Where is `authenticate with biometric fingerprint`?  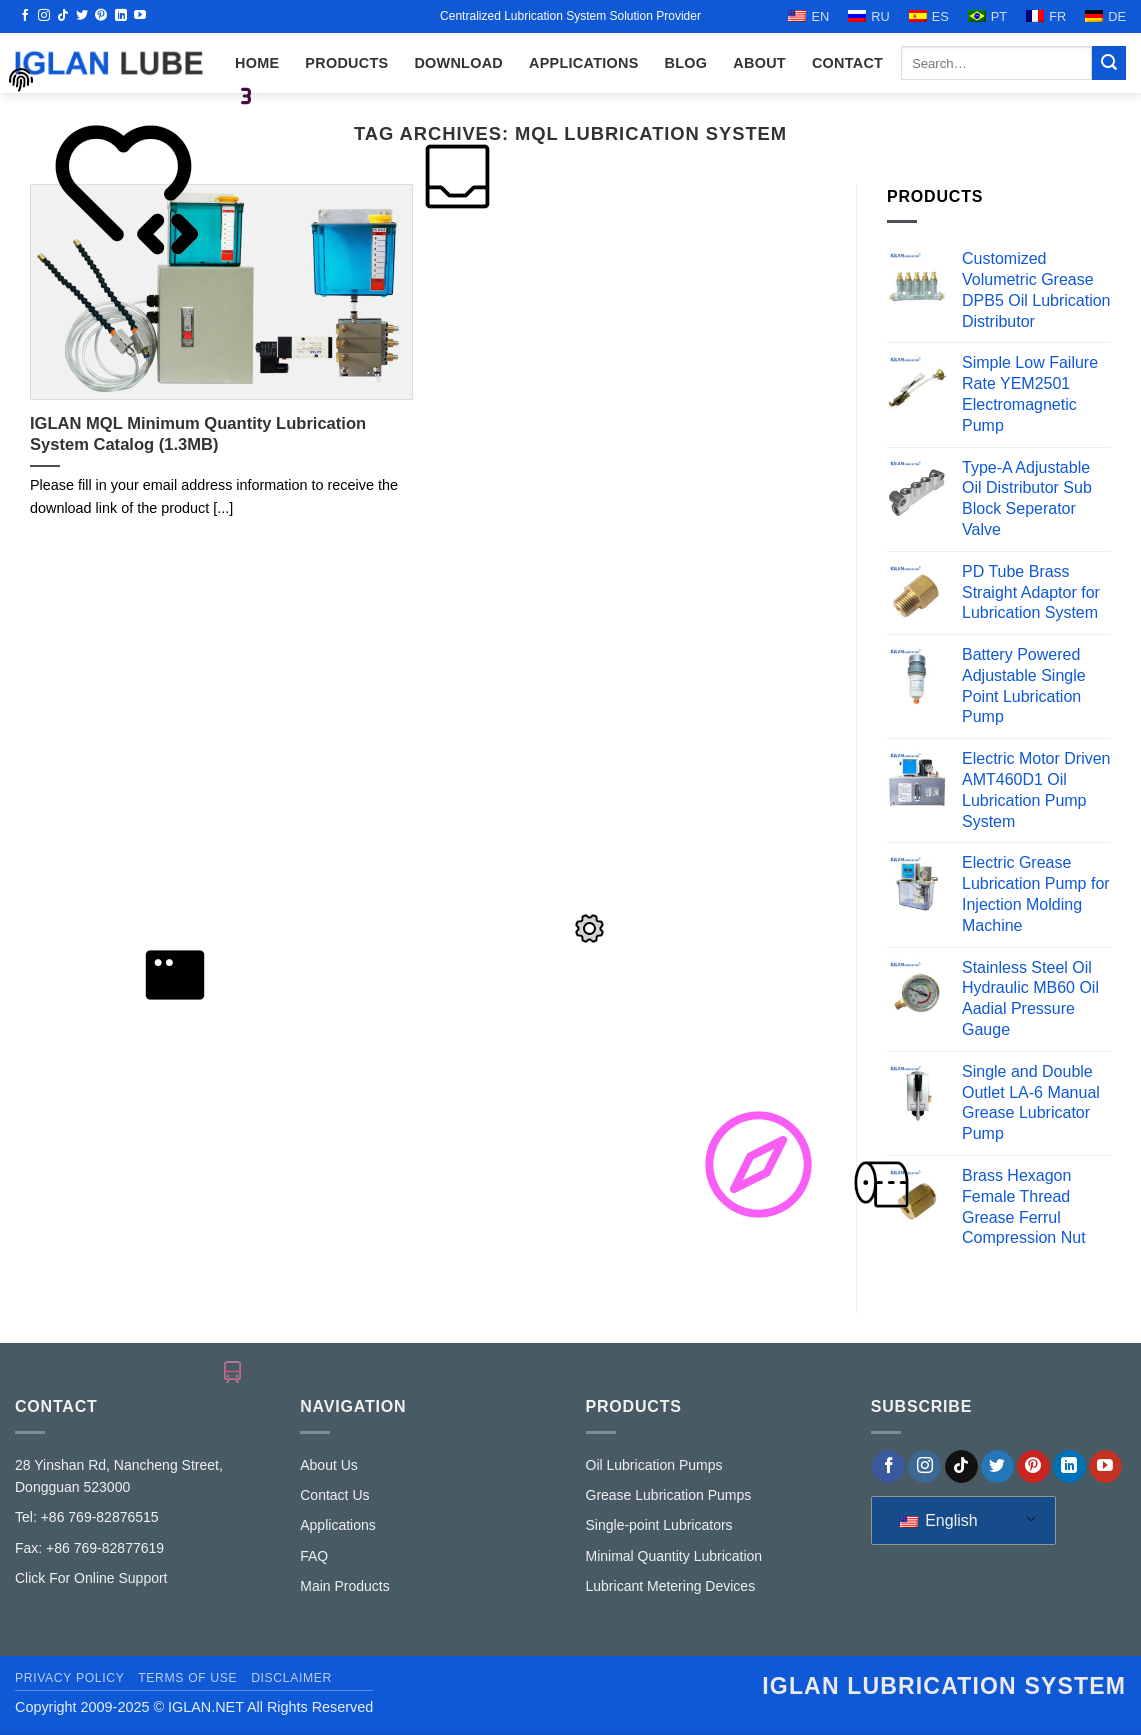 authenticate with biometric fingerprint is located at coordinates (21, 80).